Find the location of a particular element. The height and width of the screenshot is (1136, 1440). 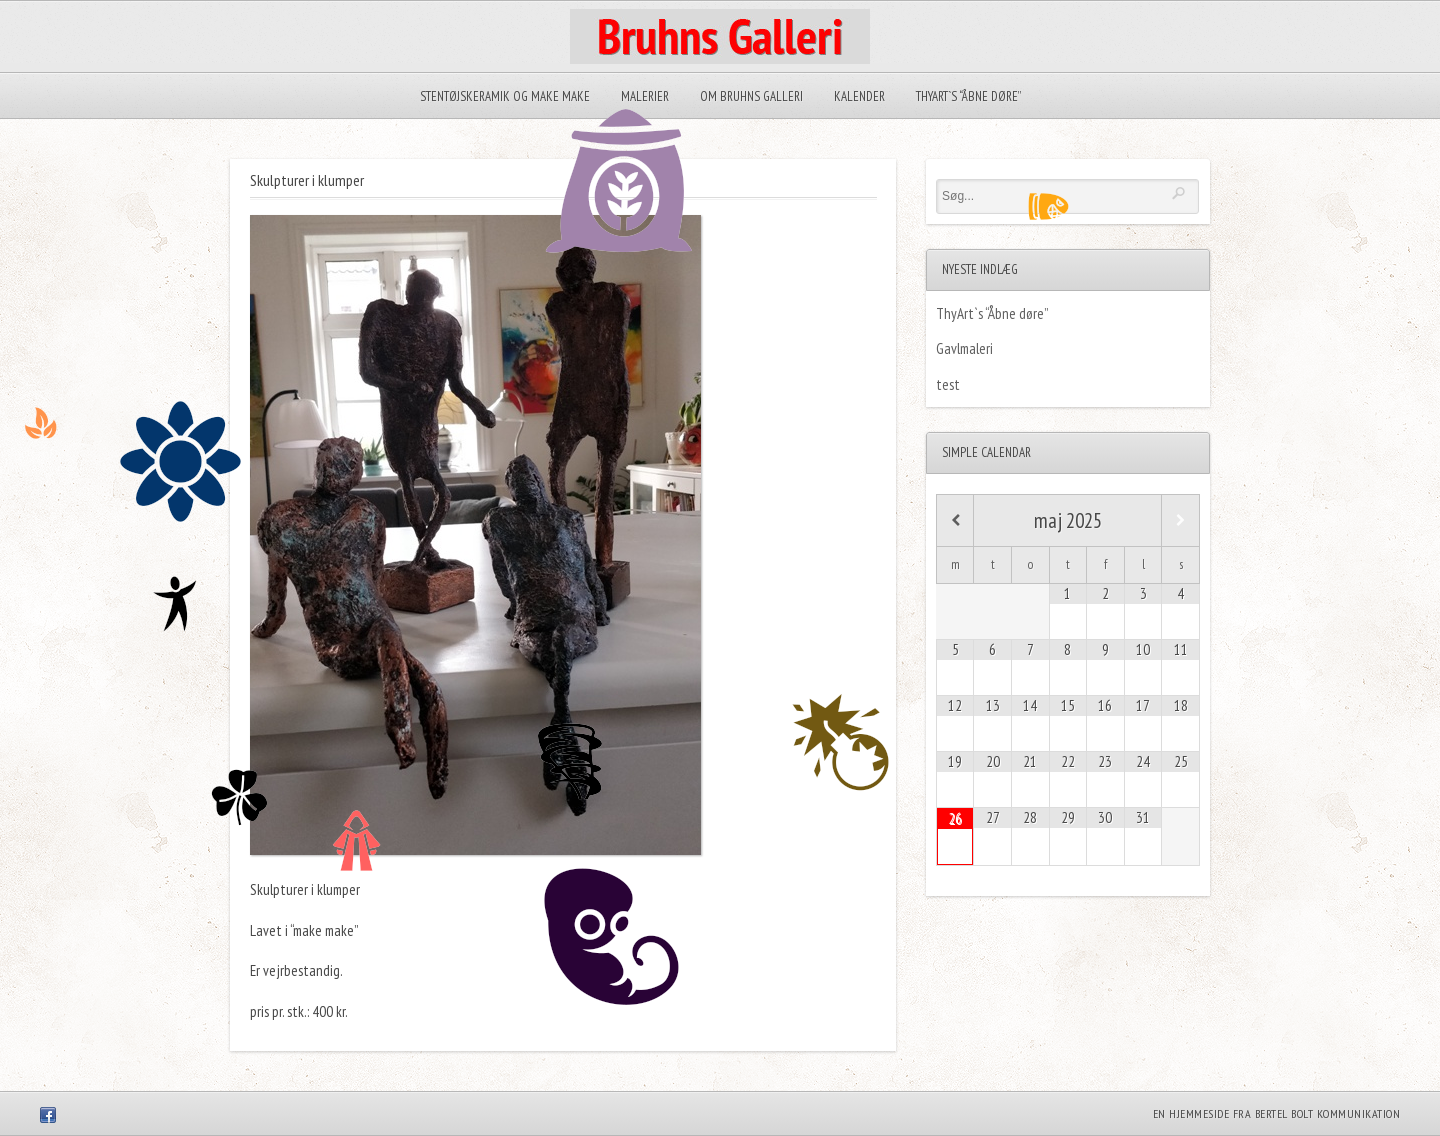

detonate or trigger an explosion effect is located at coordinates (841, 742).